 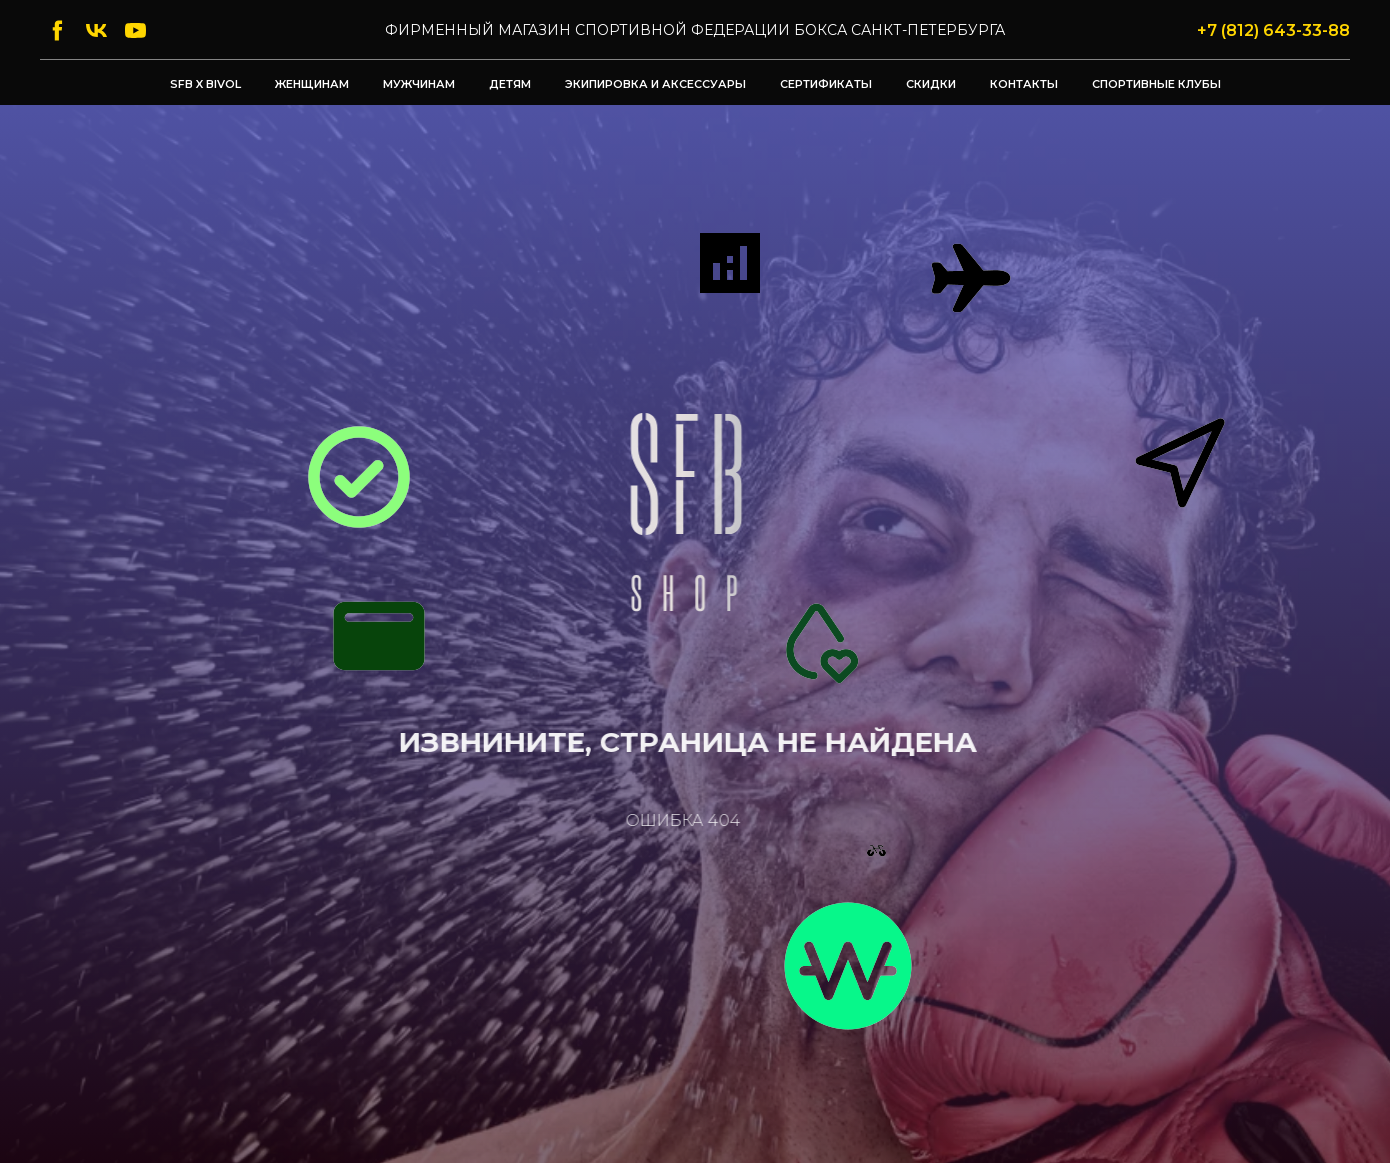 I want to click on access navigation or directions, so click(x=1178, y=465).